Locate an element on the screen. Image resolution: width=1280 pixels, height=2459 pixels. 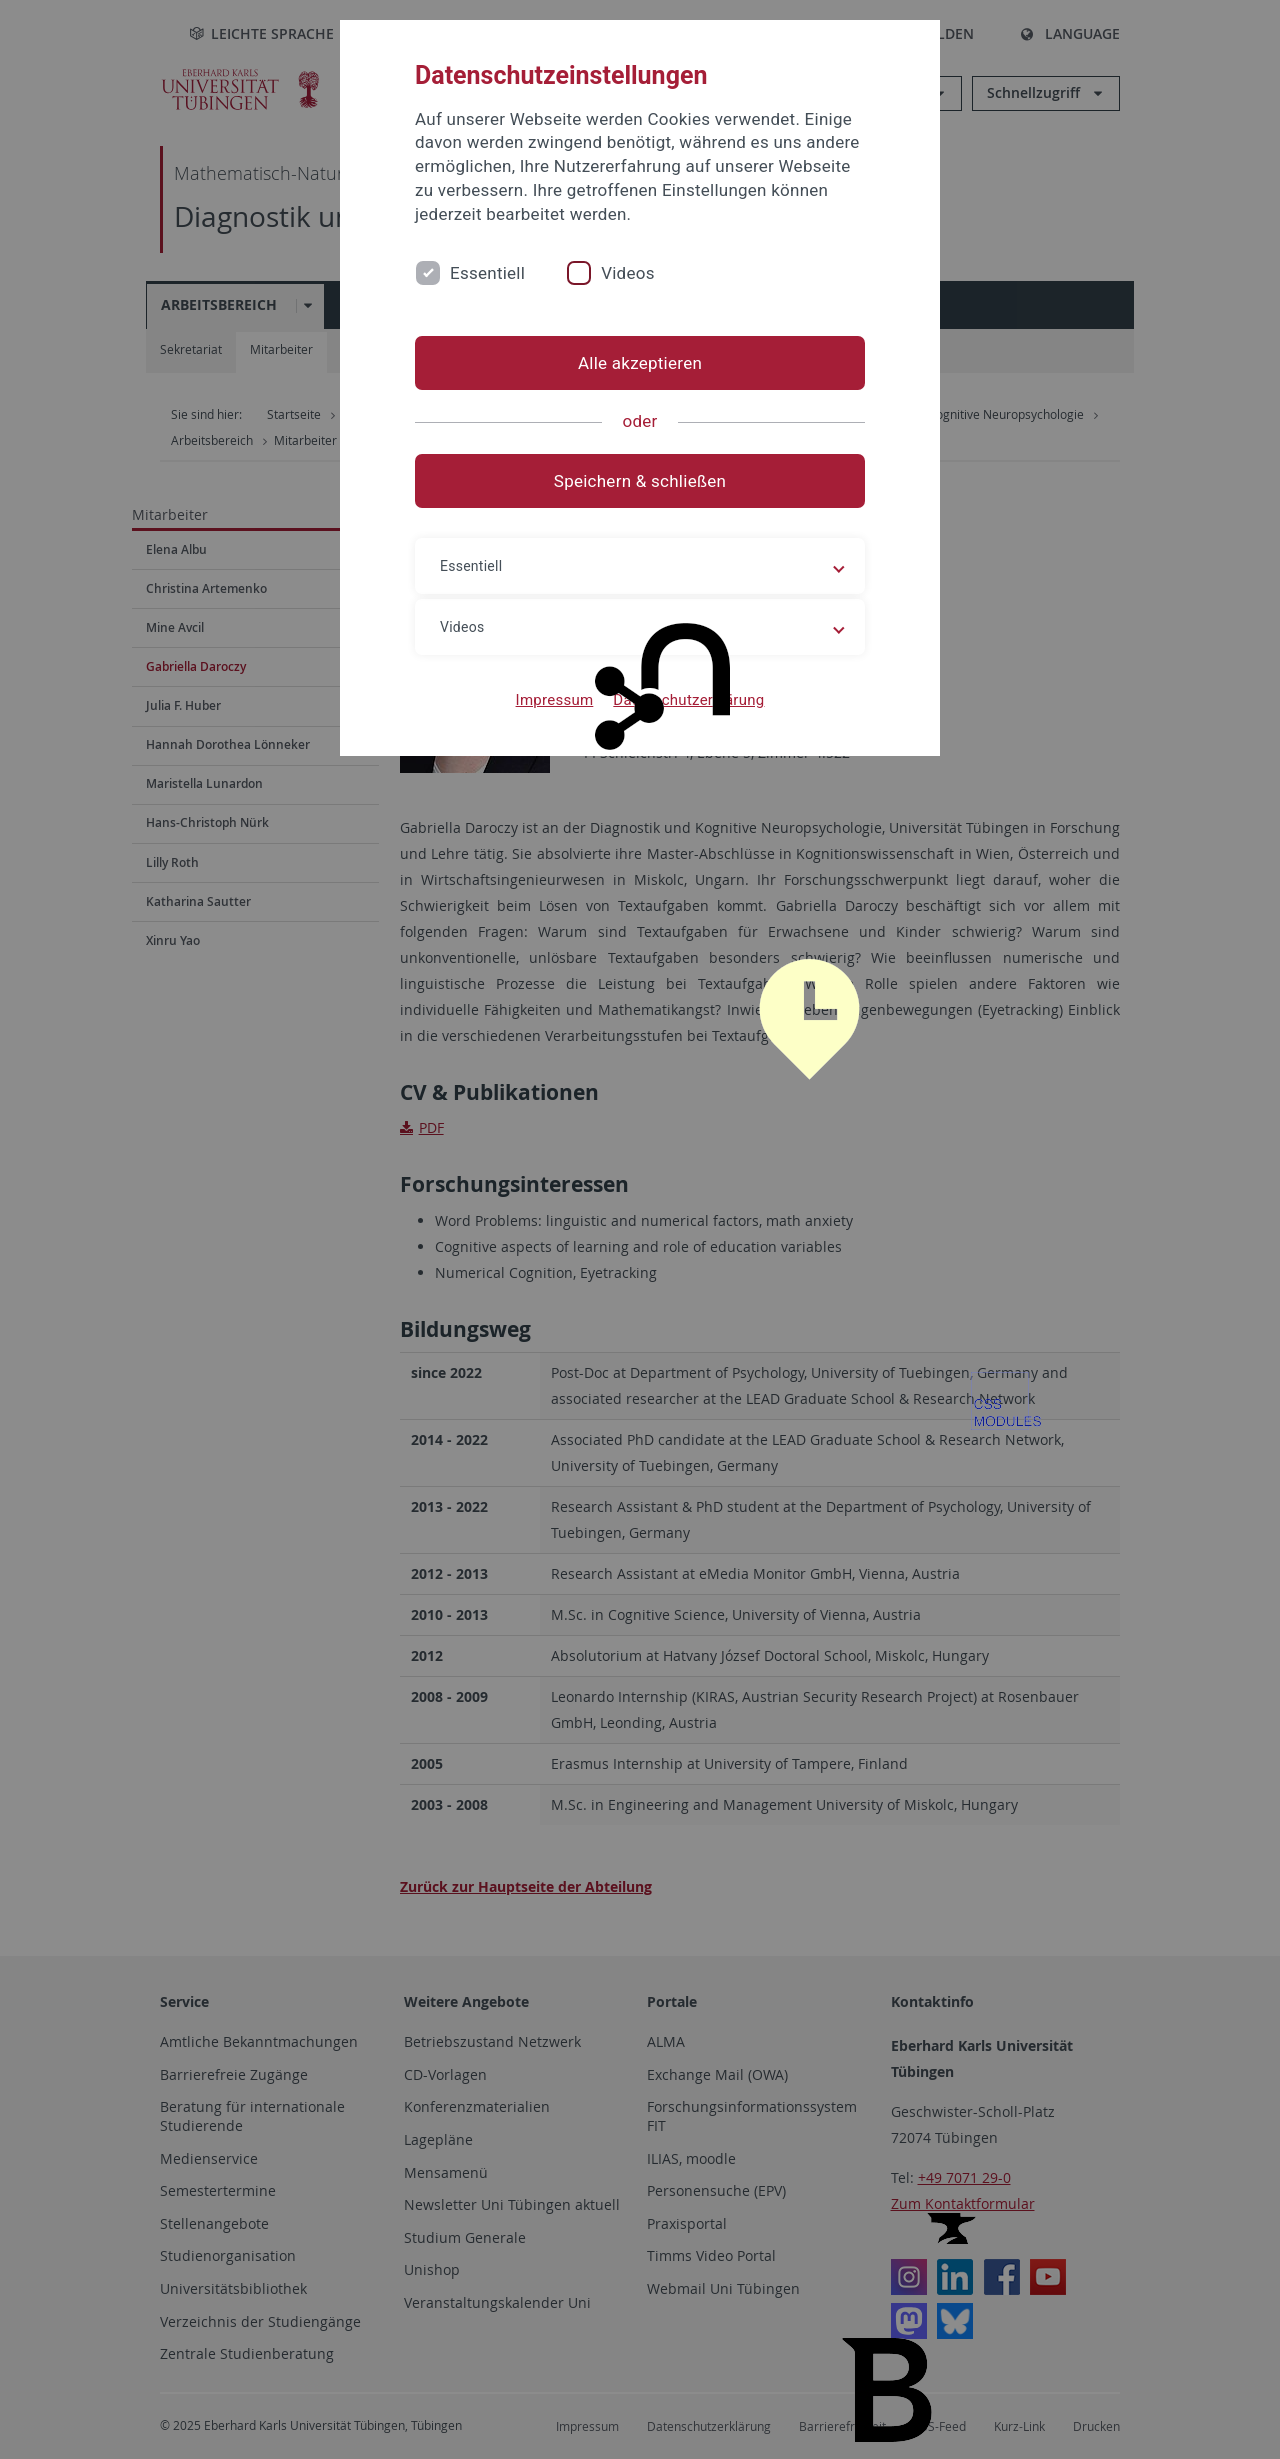
neo4j graph database logo is located at coordinates (662, 686).